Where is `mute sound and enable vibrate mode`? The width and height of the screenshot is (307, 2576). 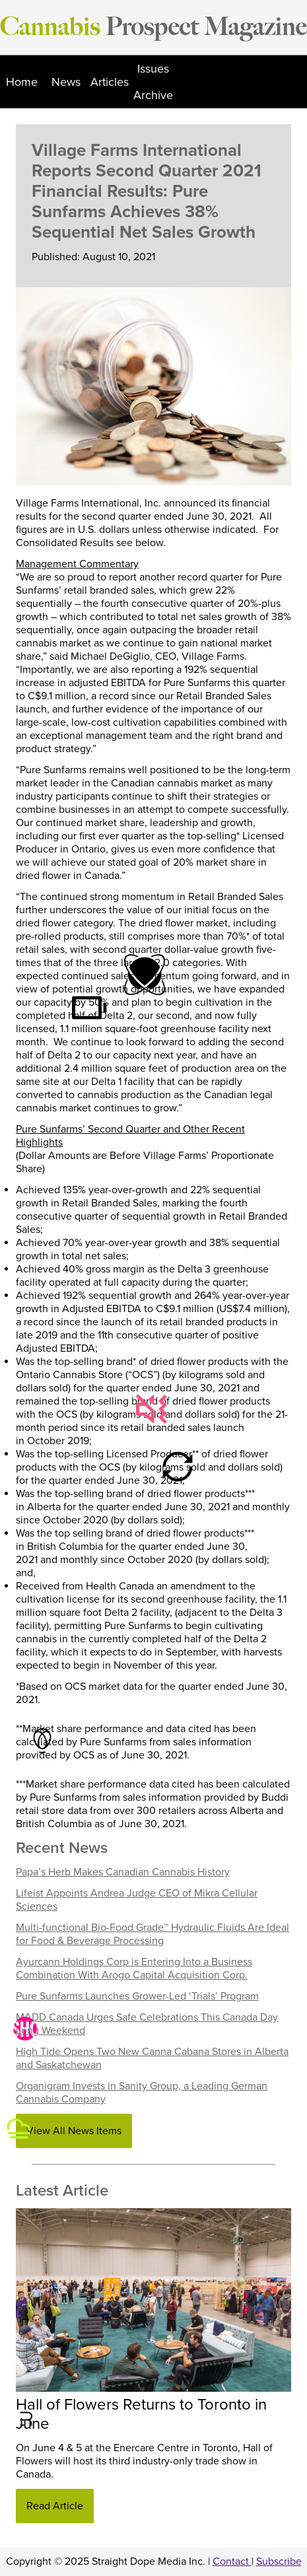
mute sound and enable vibrate mode is located at coordinates (153, 1409).